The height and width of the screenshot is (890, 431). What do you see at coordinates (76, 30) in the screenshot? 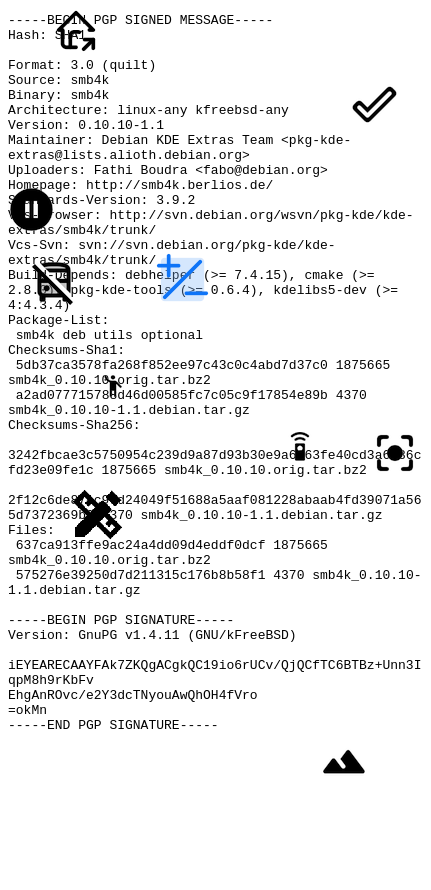
I see `share a home or property listing` at bounding box center [76, 30].